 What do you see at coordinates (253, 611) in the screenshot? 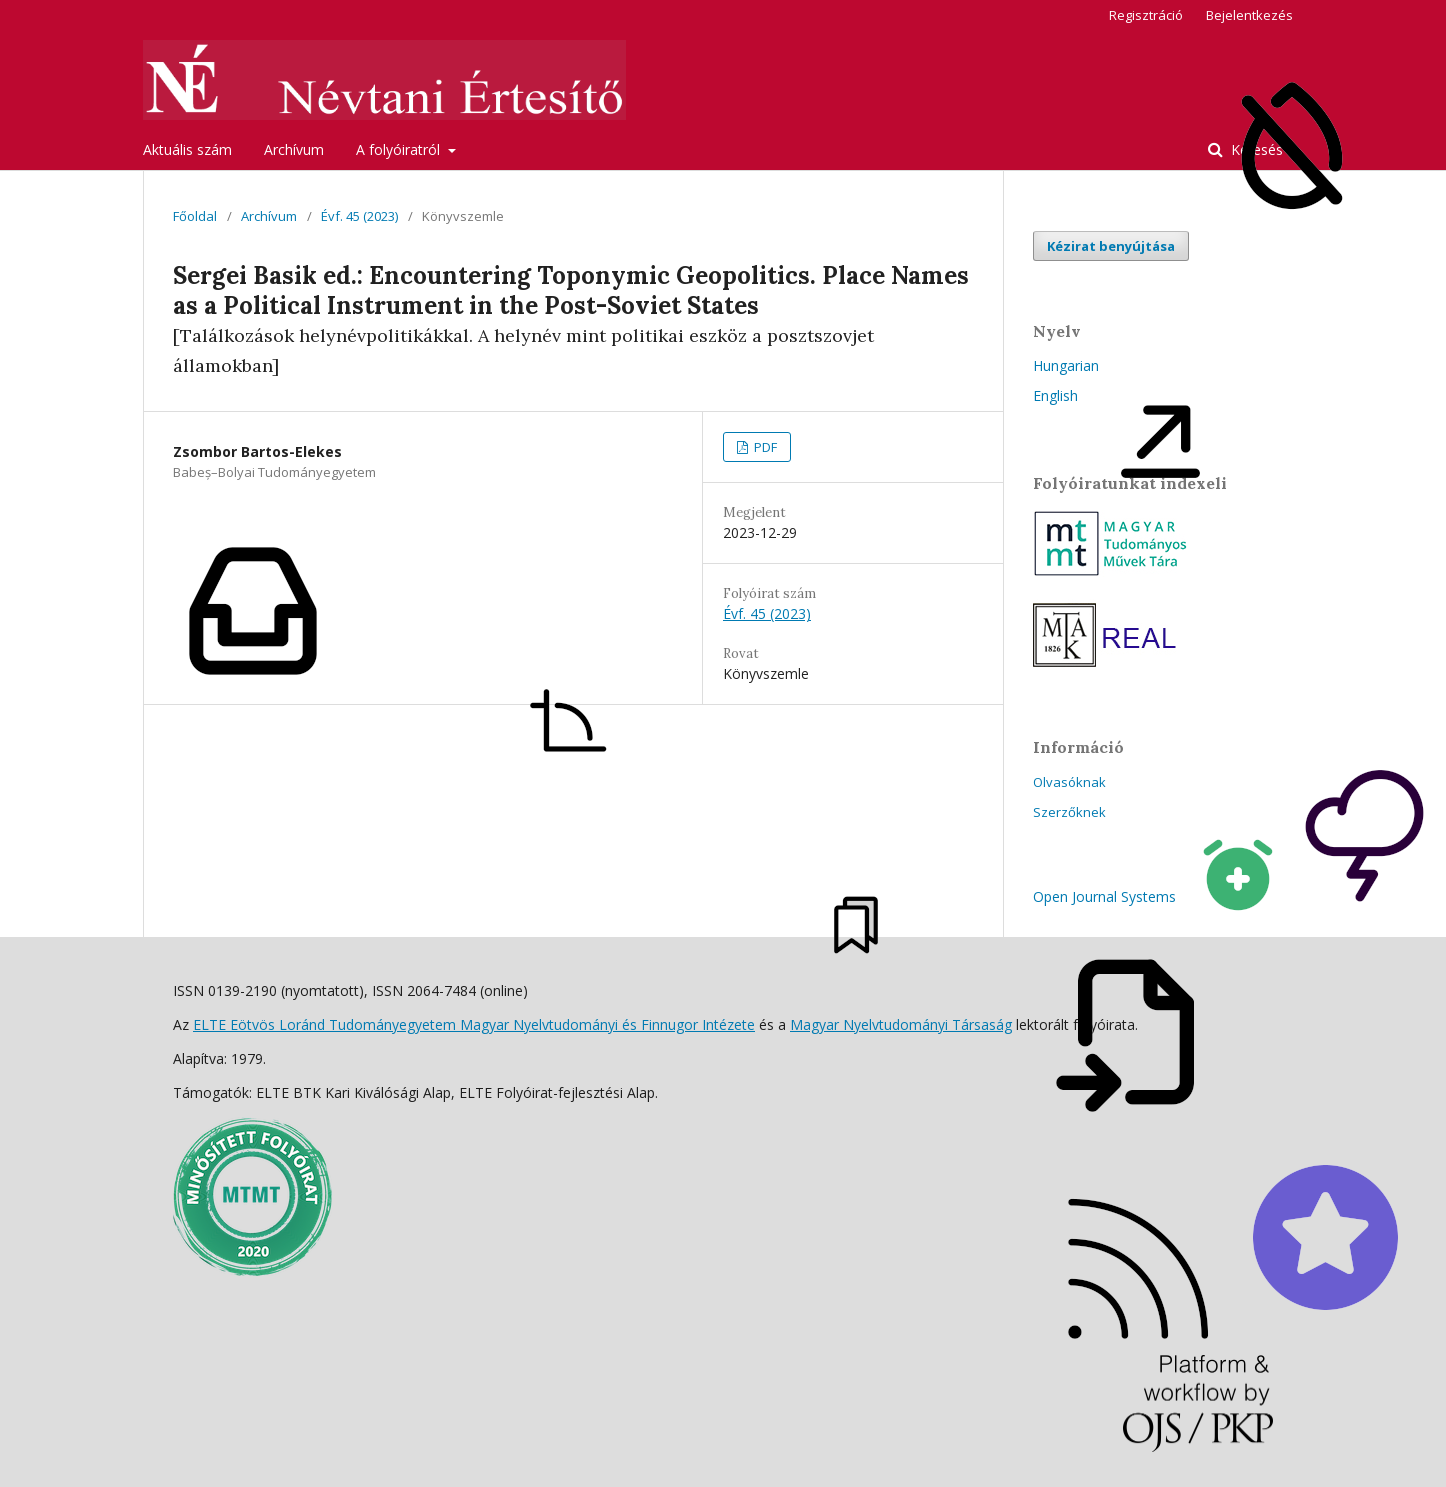
I see `view your inbox` at bounding box center [253, 611].